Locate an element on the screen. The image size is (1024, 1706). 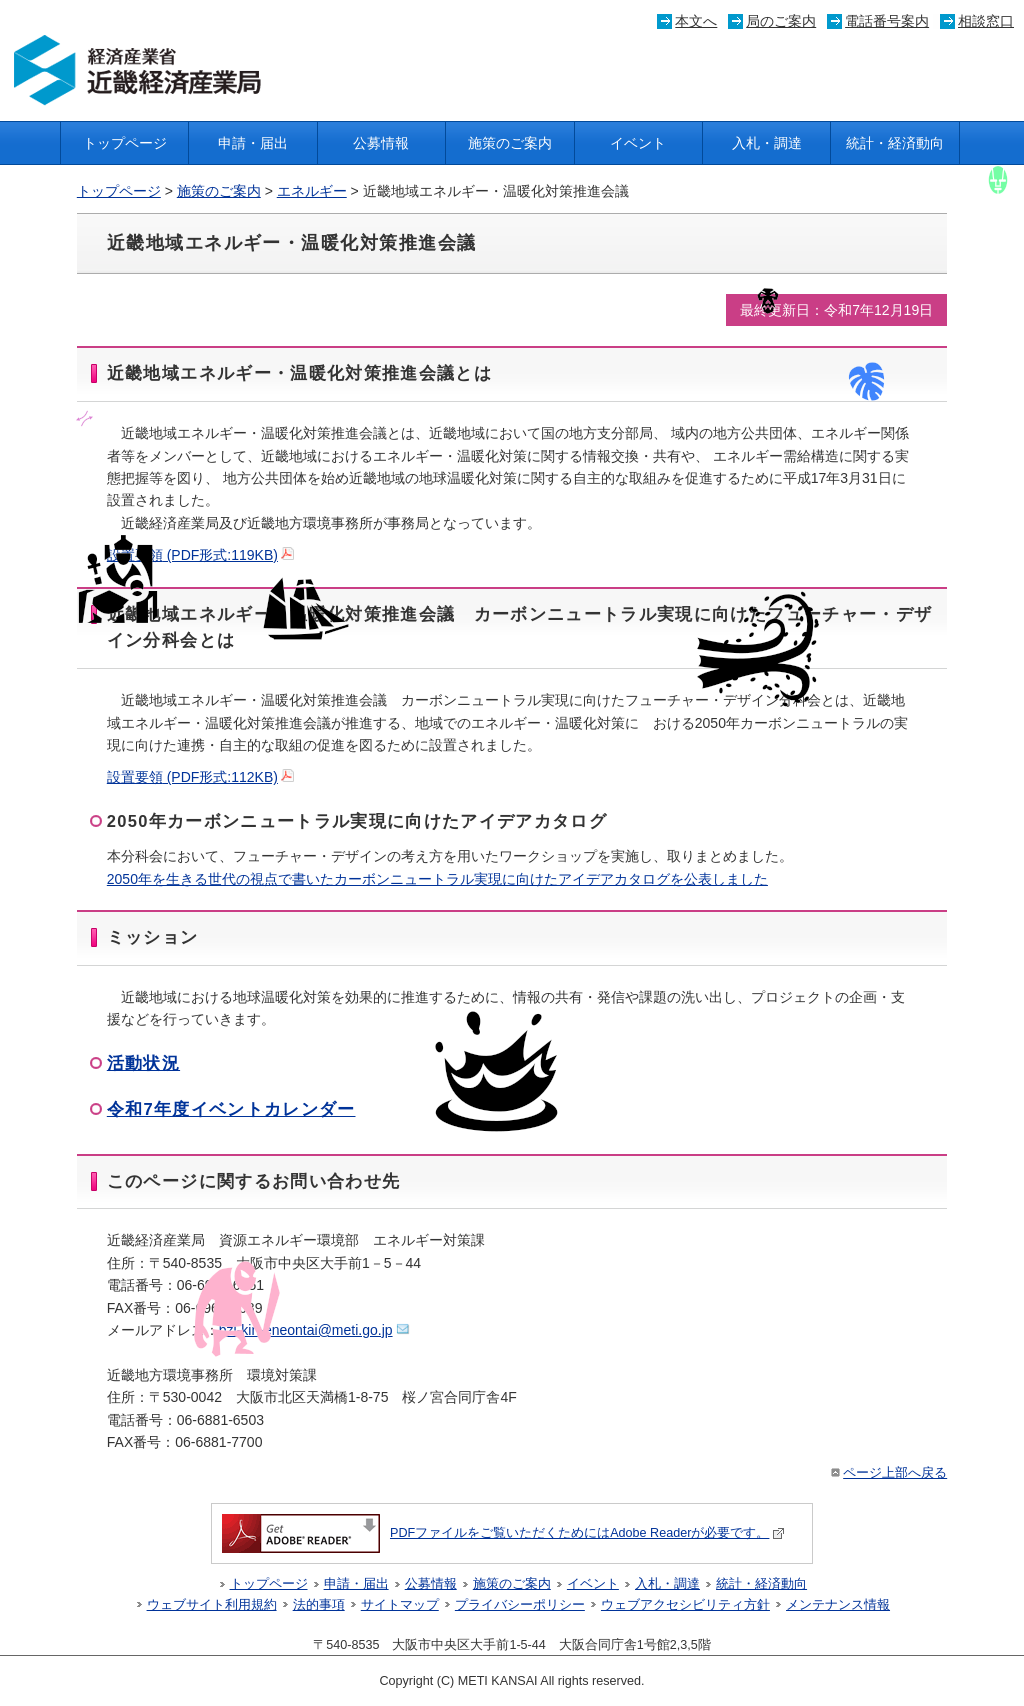
indicates a death or game over state is located at coordinates (768, 301).